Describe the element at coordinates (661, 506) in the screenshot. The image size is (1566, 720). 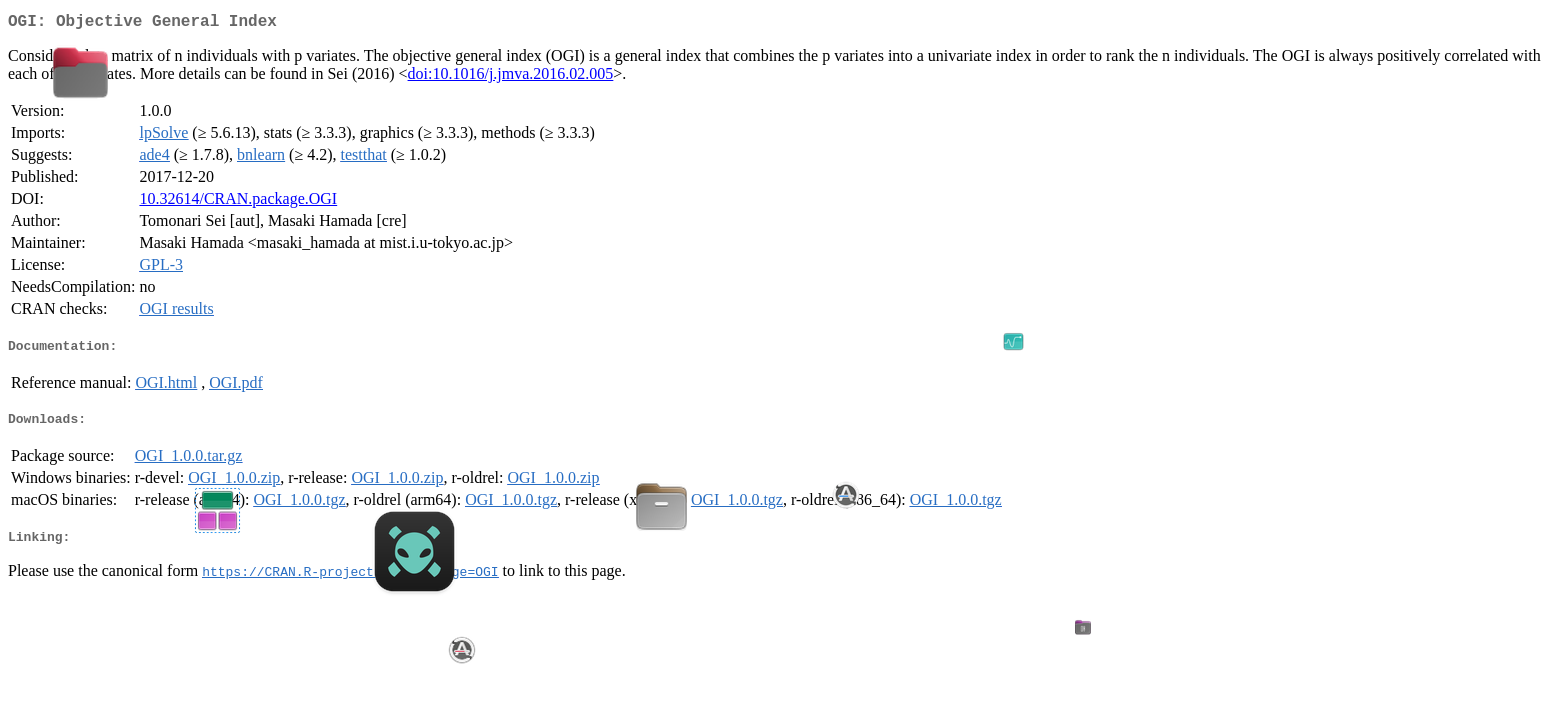
I see `open the file manager` at that location.